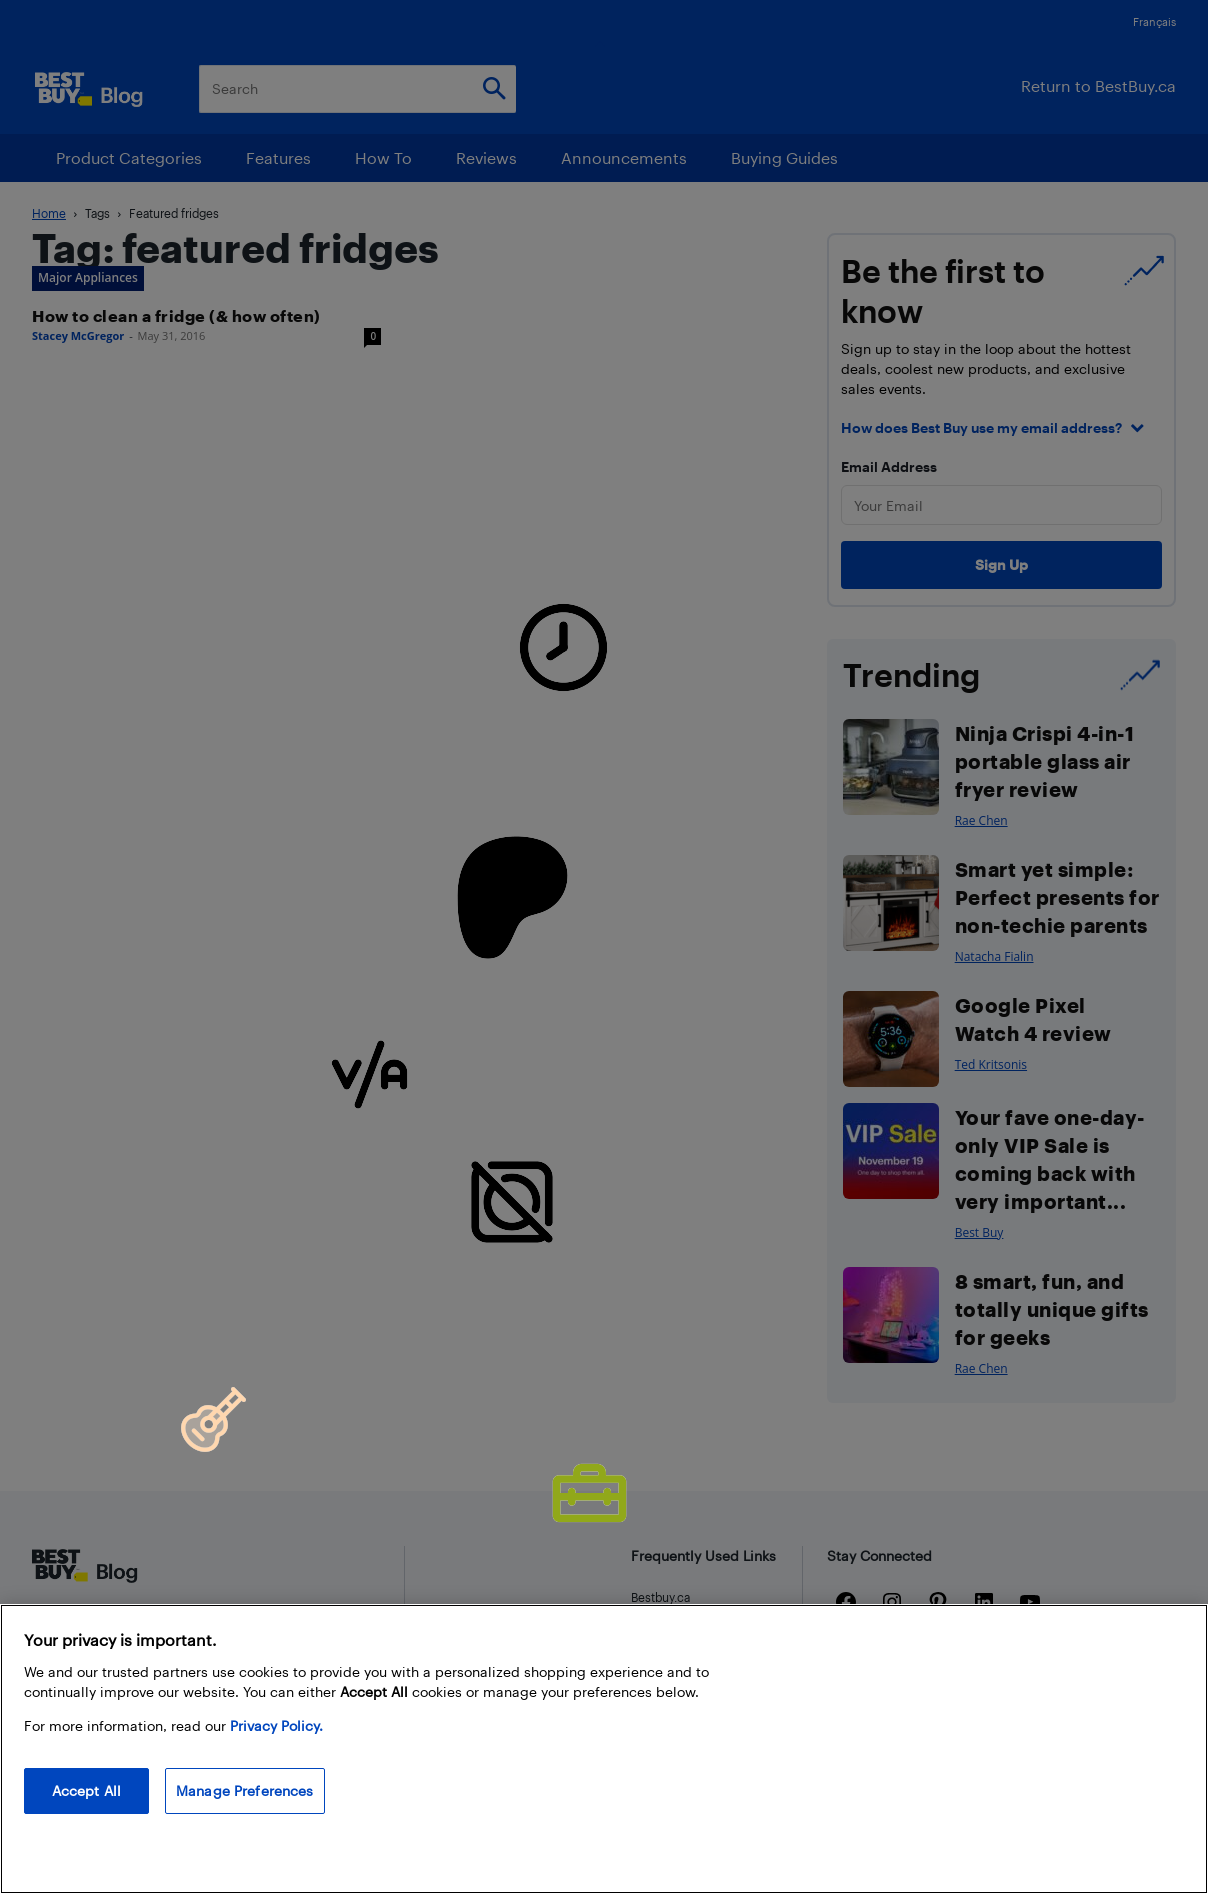 The image size is (1208, 1894). What do you see at coordinates (512, 1202) in the screenshot?
I see `tumble dry not allowed` at bounding box center [512, 1202].